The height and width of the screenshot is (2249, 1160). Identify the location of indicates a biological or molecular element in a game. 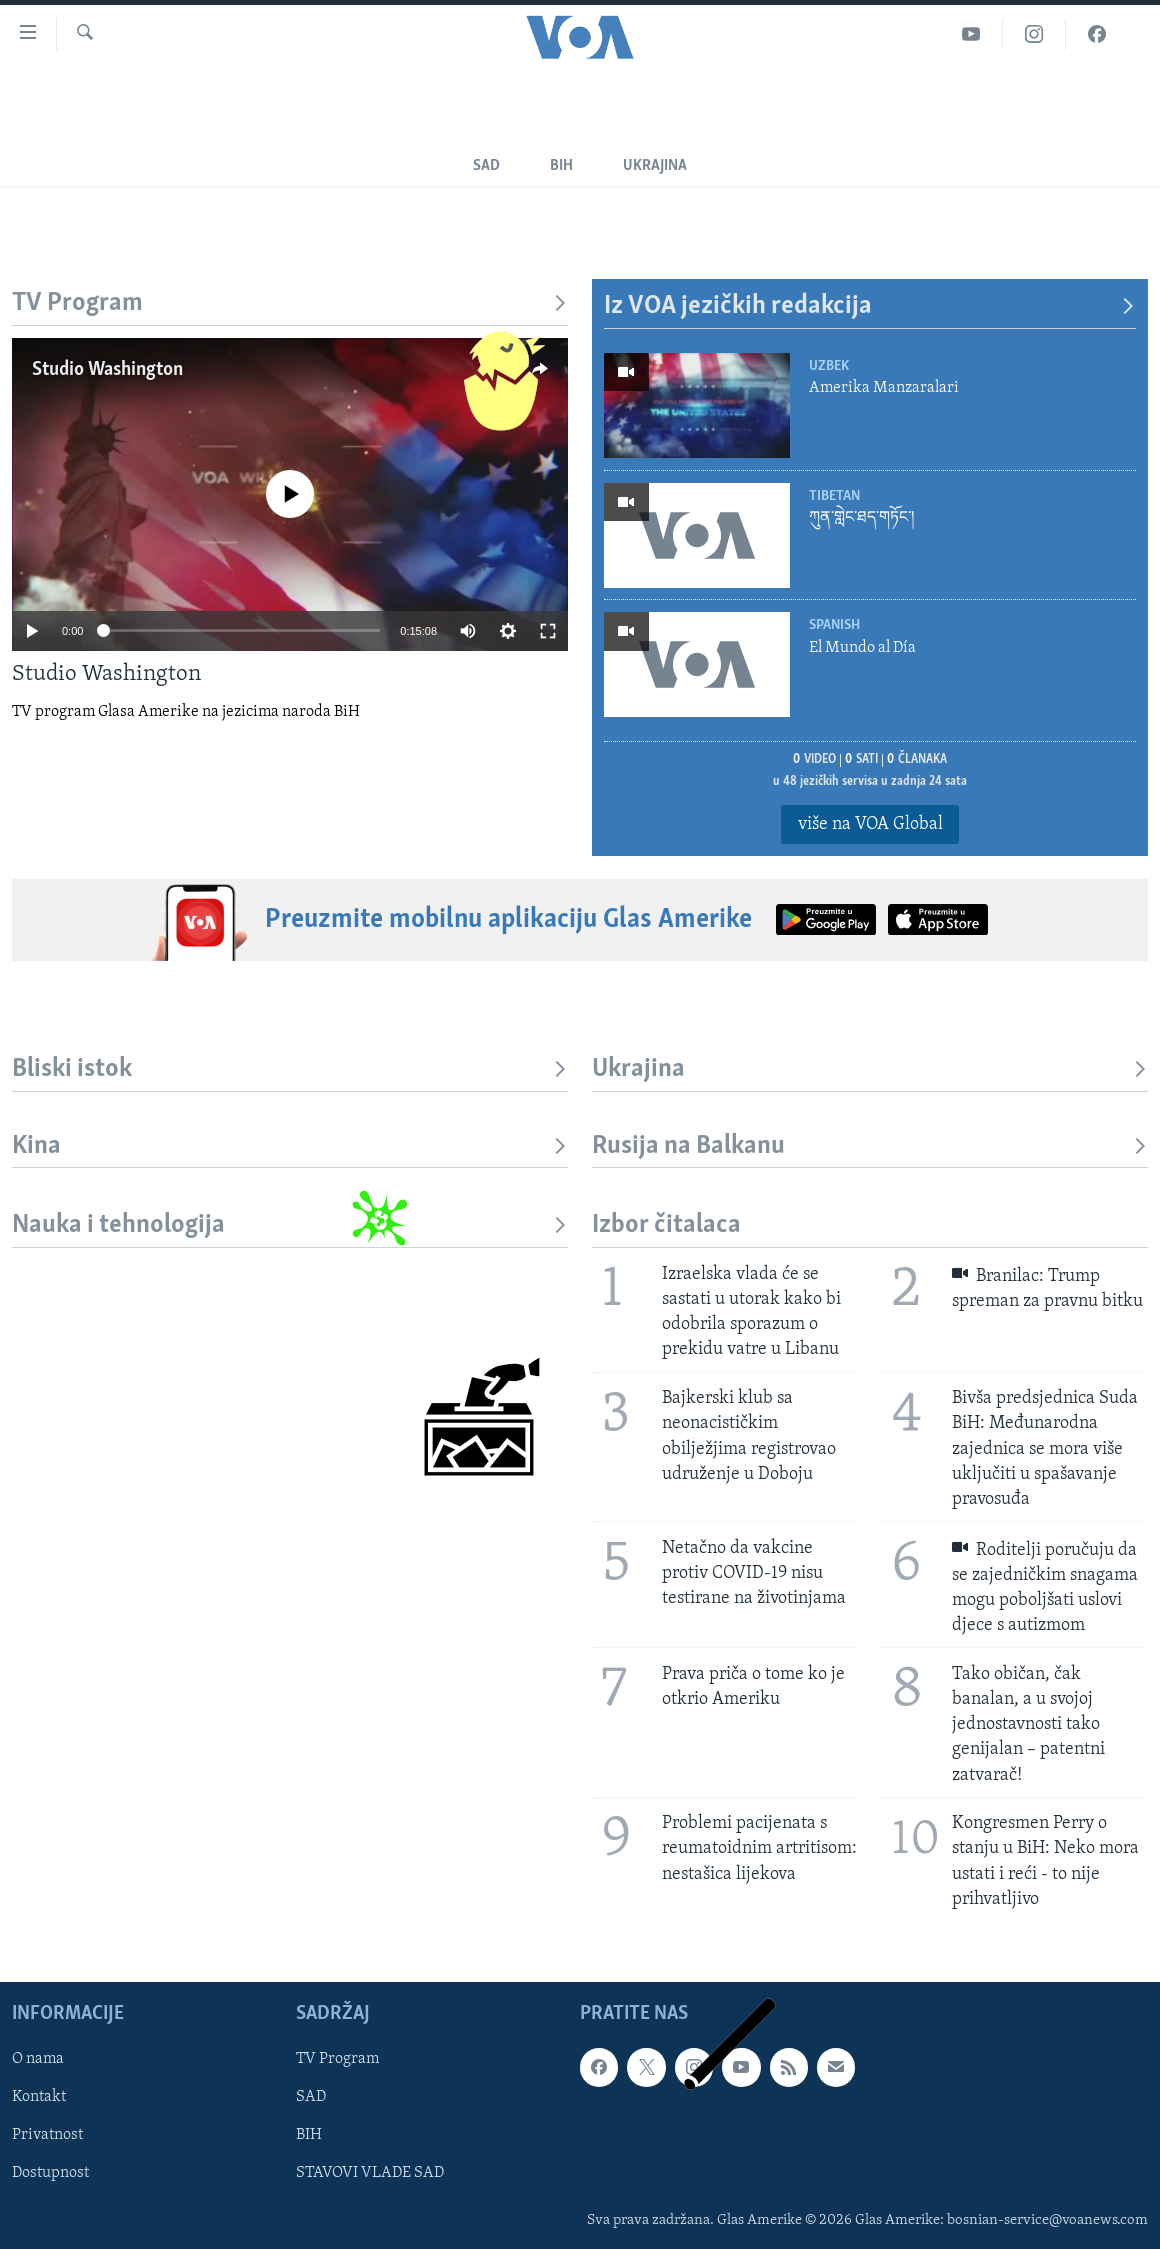
(380, 1218).